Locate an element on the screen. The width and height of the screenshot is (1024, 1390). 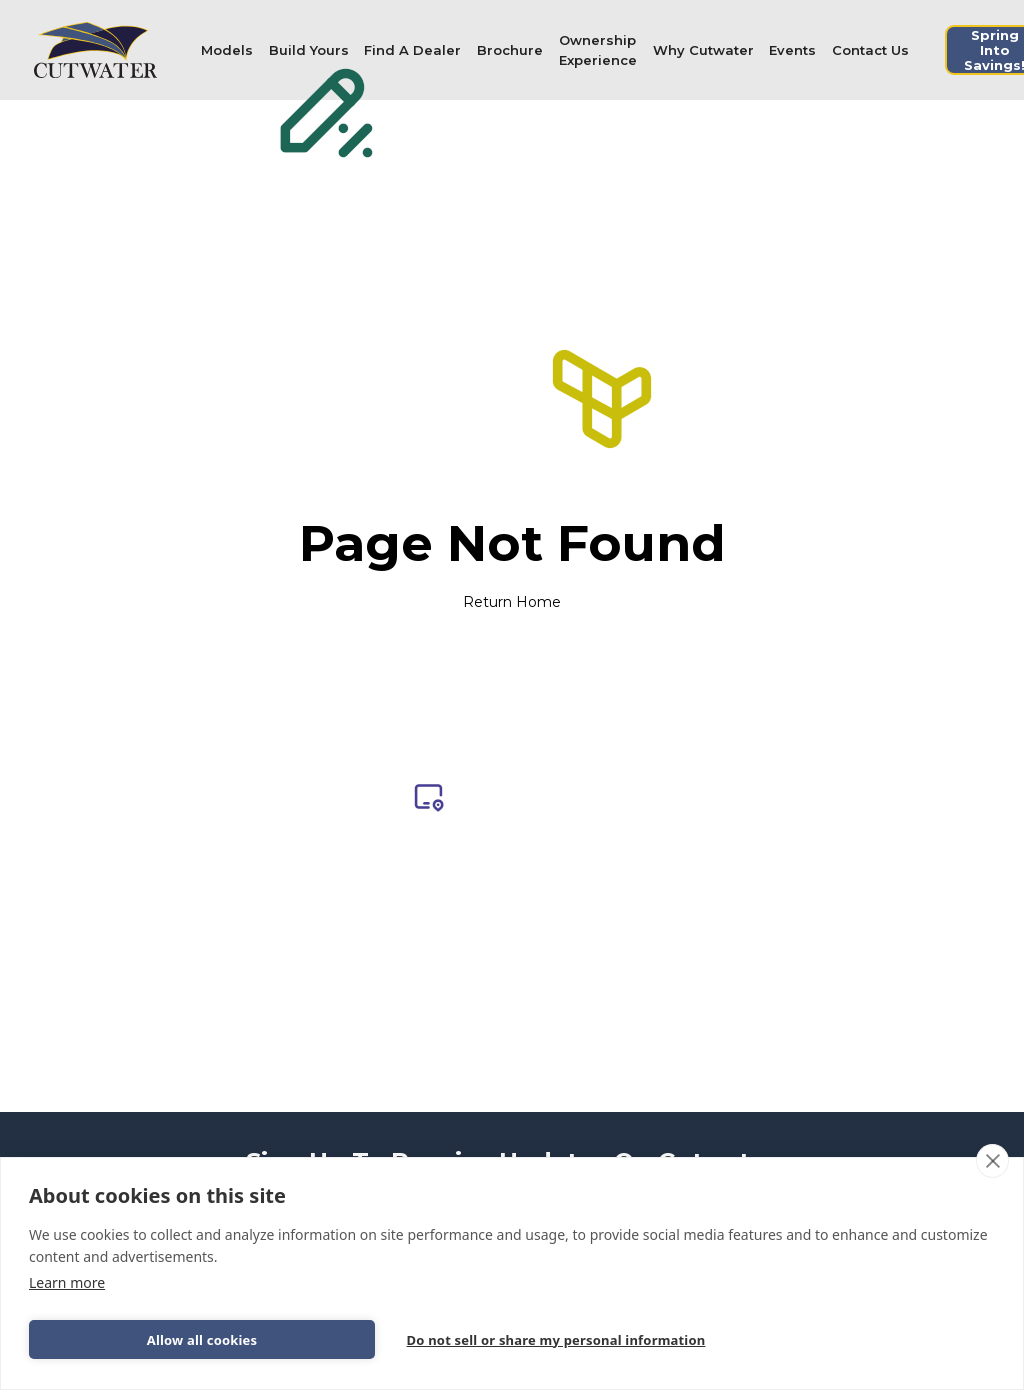
pin a location on tablet display is located at coordinates (428, 796).